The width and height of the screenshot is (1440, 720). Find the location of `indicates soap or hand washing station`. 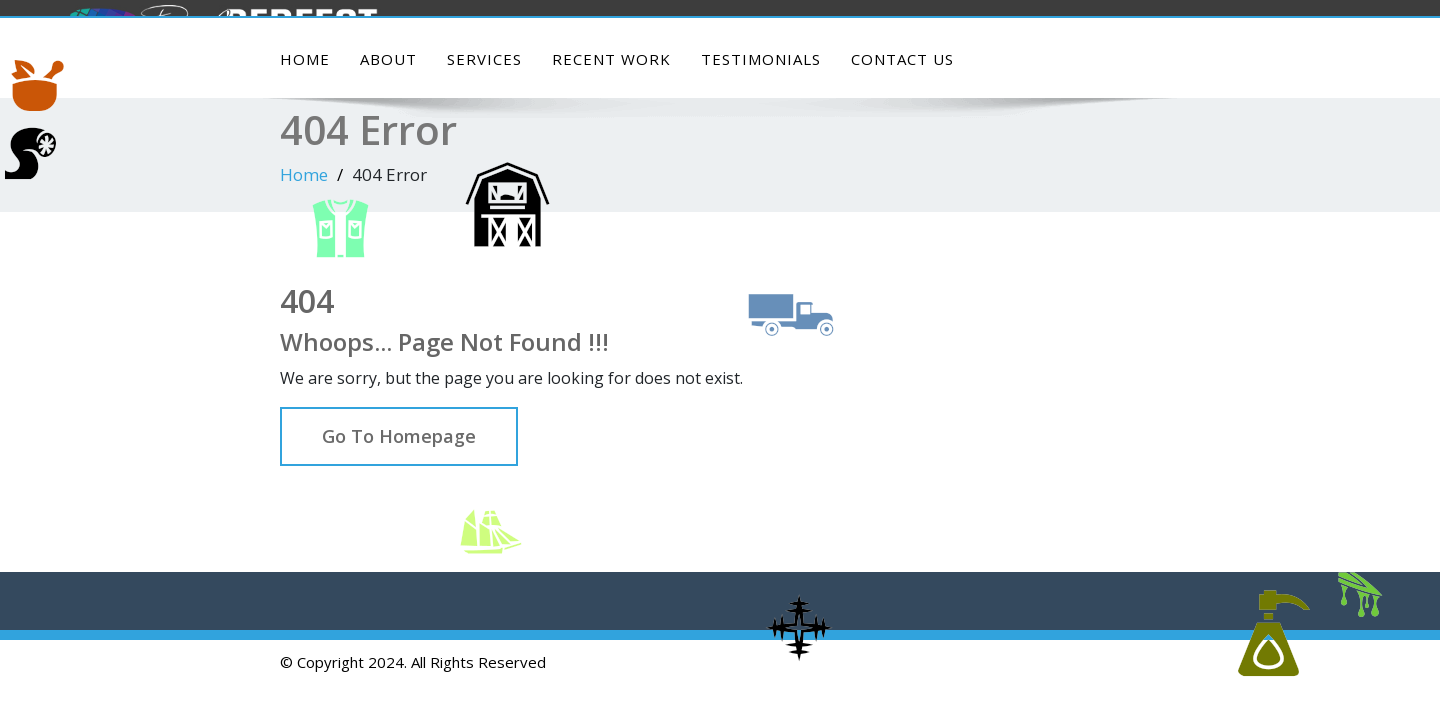

indicates soap or hand washing station is located at coordinates (1268, 630).